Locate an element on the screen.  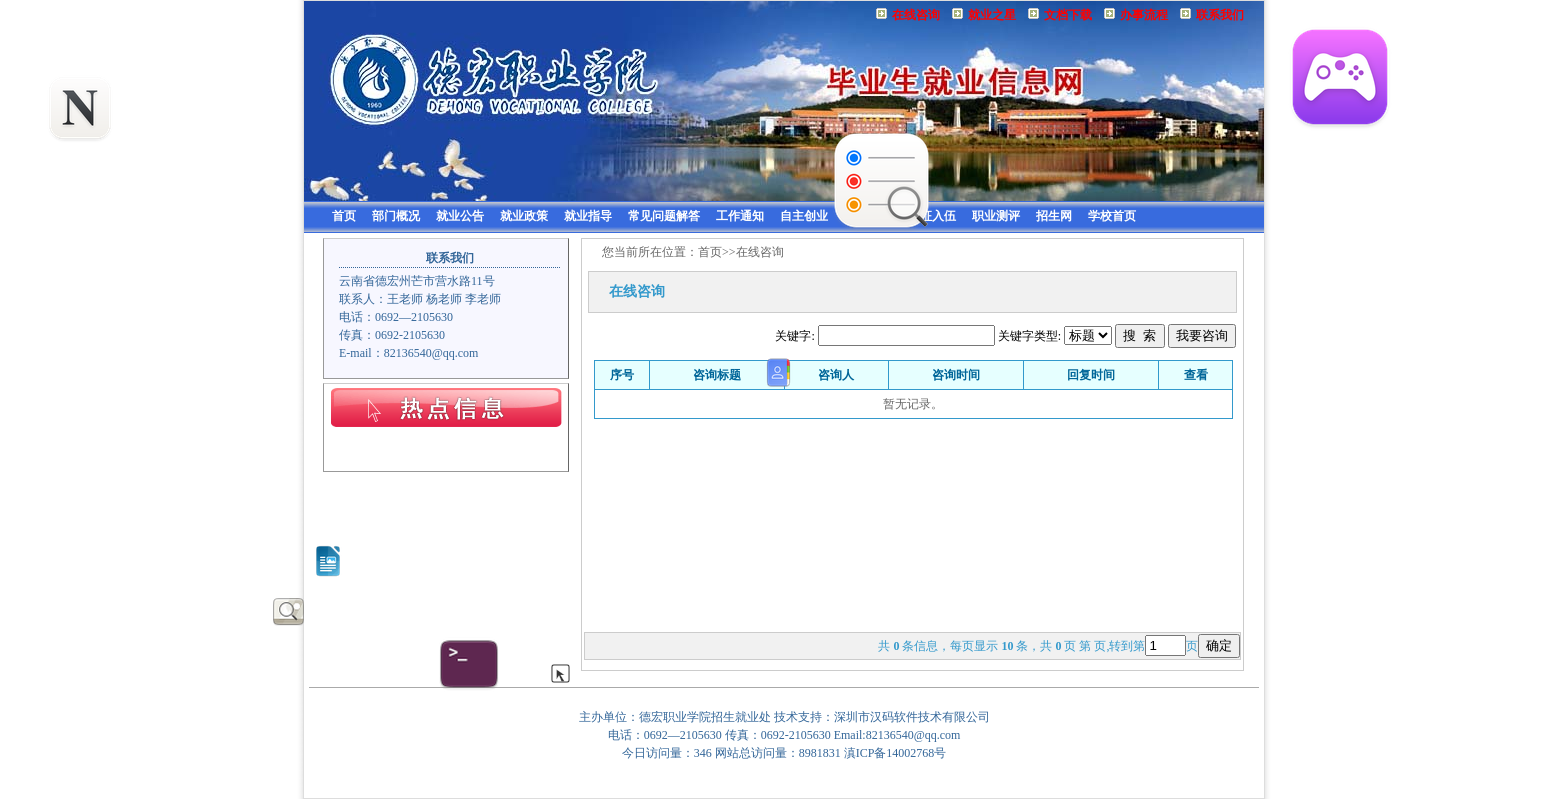
open gnome arcade gaming app is located at coordinates (1340, 77).